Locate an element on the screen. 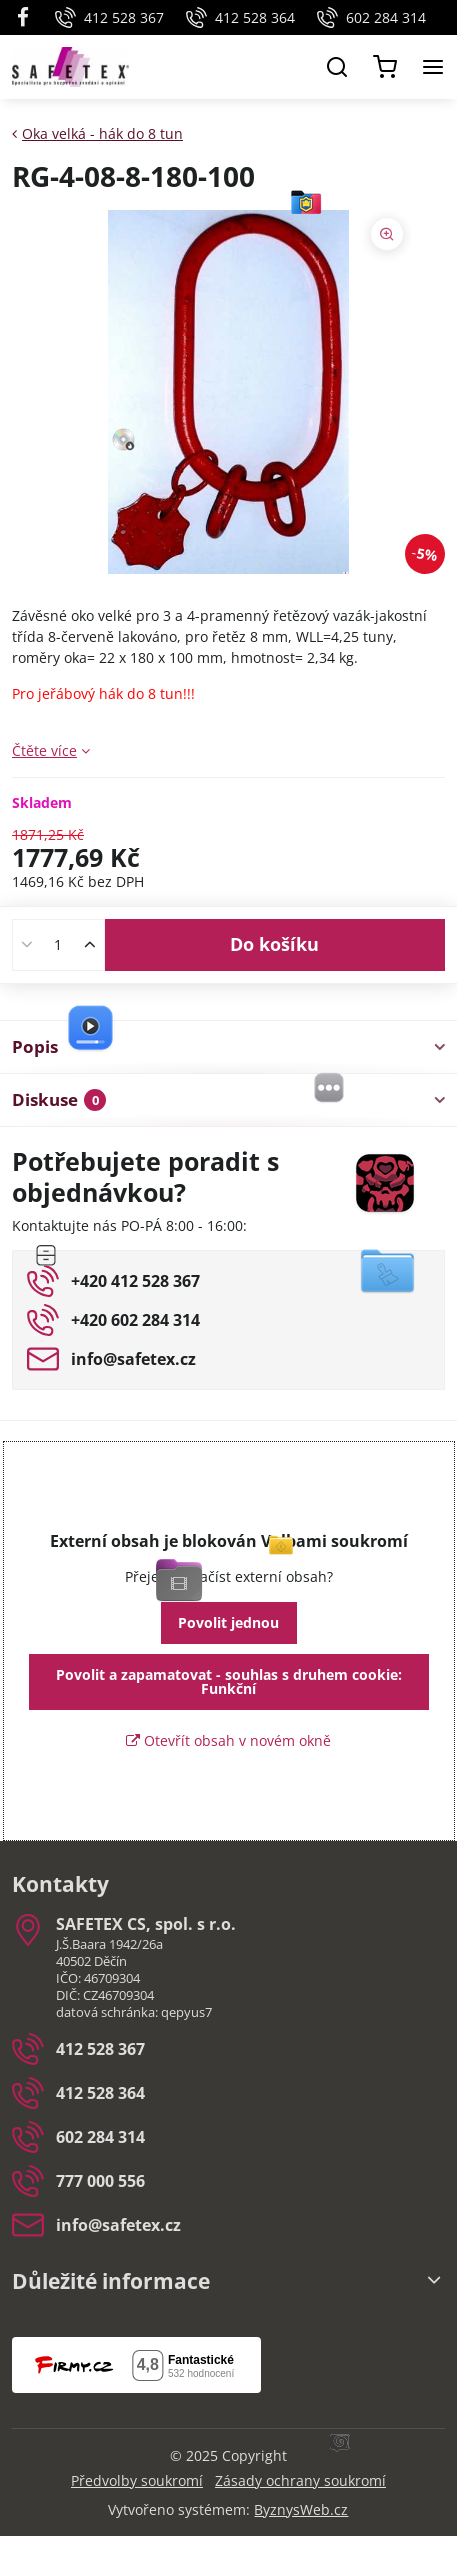 The height and width of the screenshot is (2564, 472). access file history settings is located at coordinates (46, 1256).